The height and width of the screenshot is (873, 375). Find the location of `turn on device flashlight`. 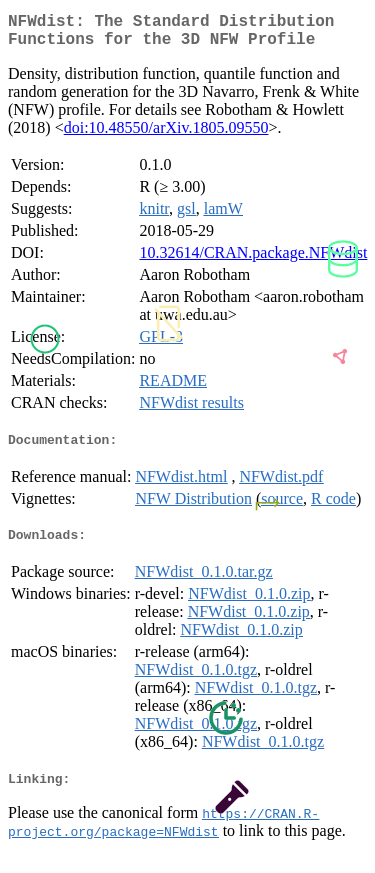

turn on device flashlight is located at coordinates (232, 797).